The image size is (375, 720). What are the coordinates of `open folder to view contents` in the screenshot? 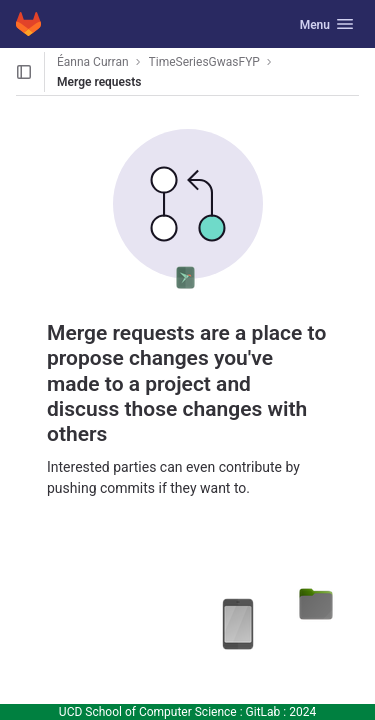 It's located at (316, 604).